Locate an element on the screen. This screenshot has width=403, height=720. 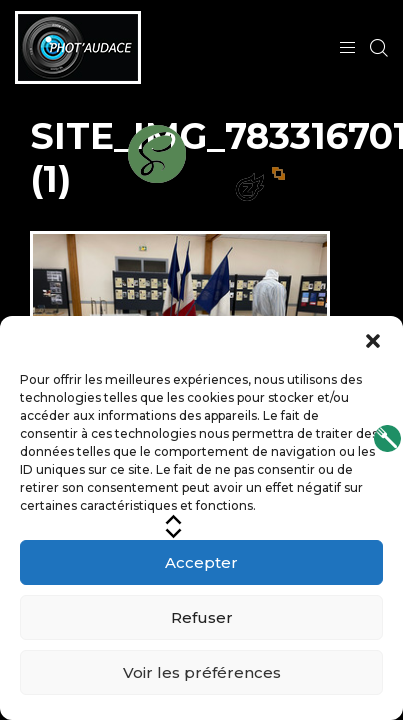
link to zcool profile or portfolio is located at coordinates (250, 187).